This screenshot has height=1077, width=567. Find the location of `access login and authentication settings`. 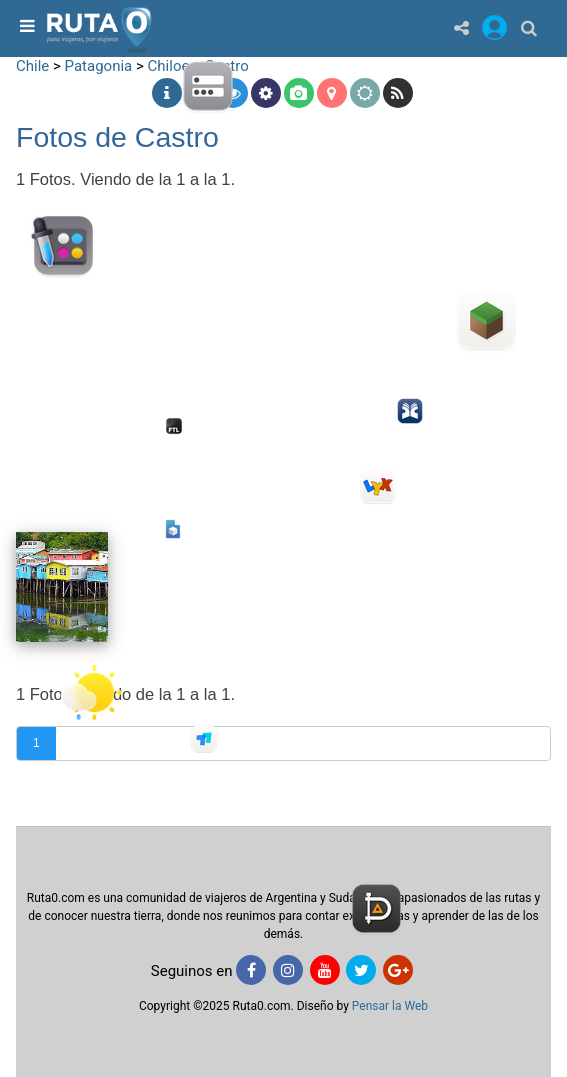

access login and authentication settings is located at coordinates (208, 87).